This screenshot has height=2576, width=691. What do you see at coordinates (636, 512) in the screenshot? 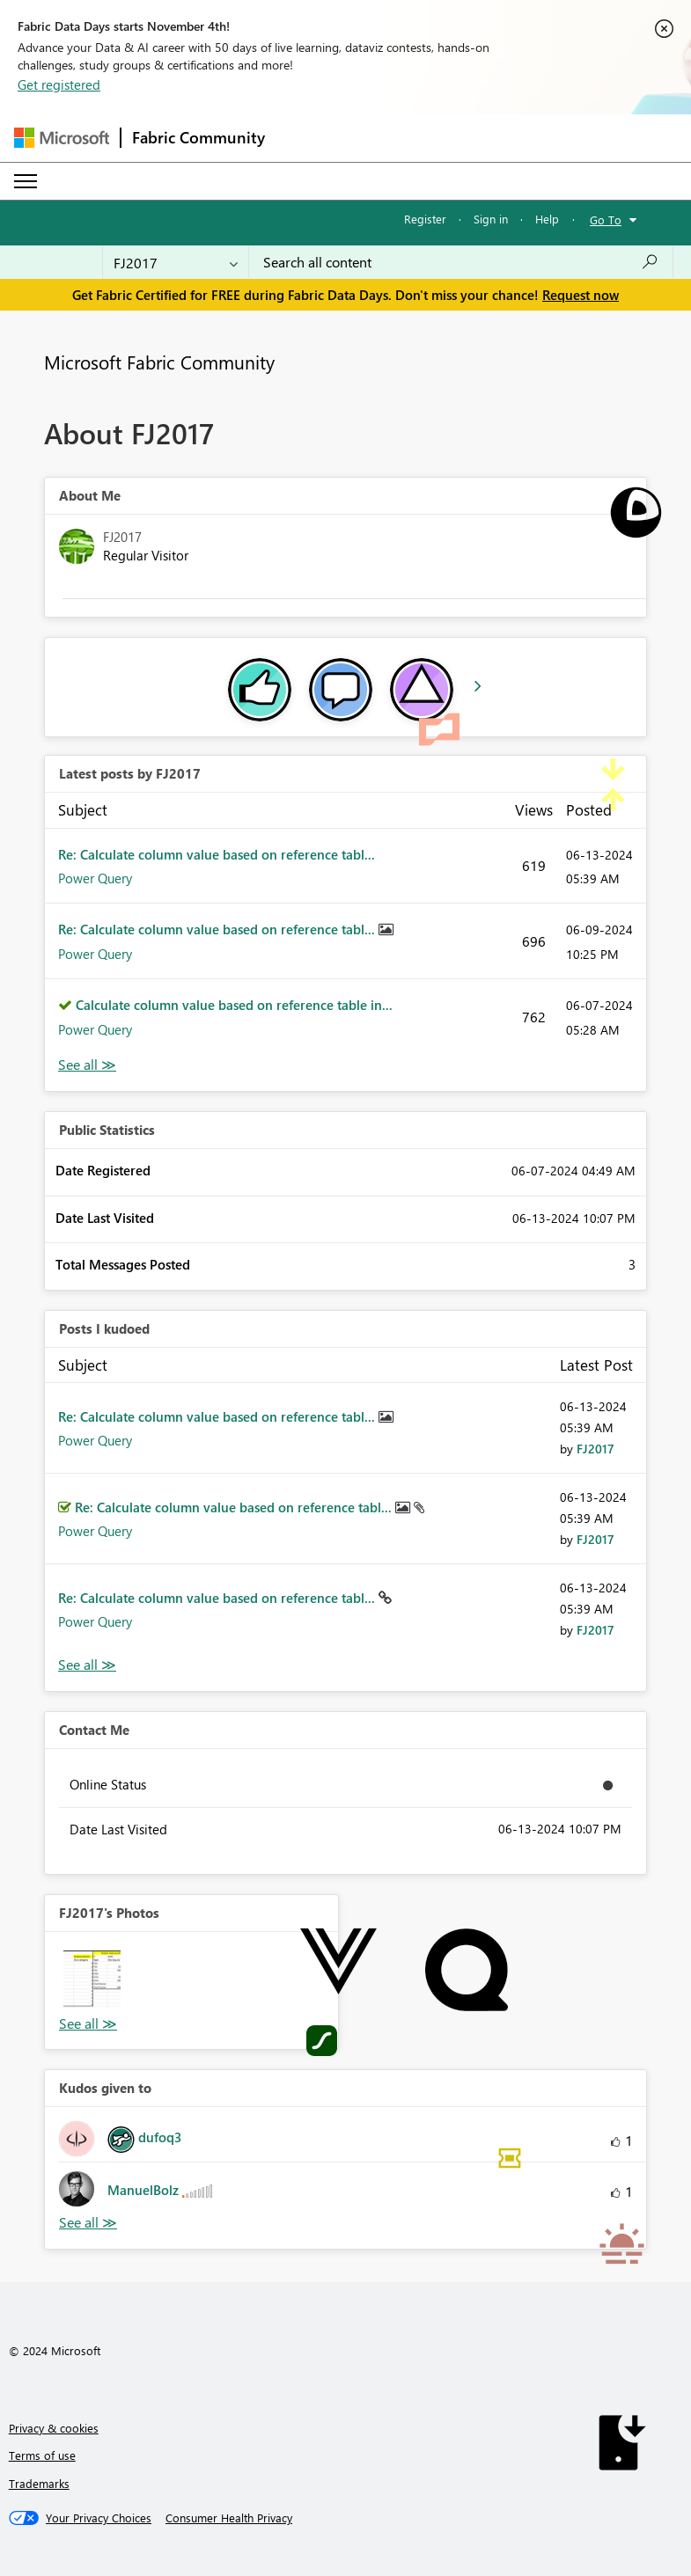
I see `CoreOS logo` at bounding box center [636, 512].